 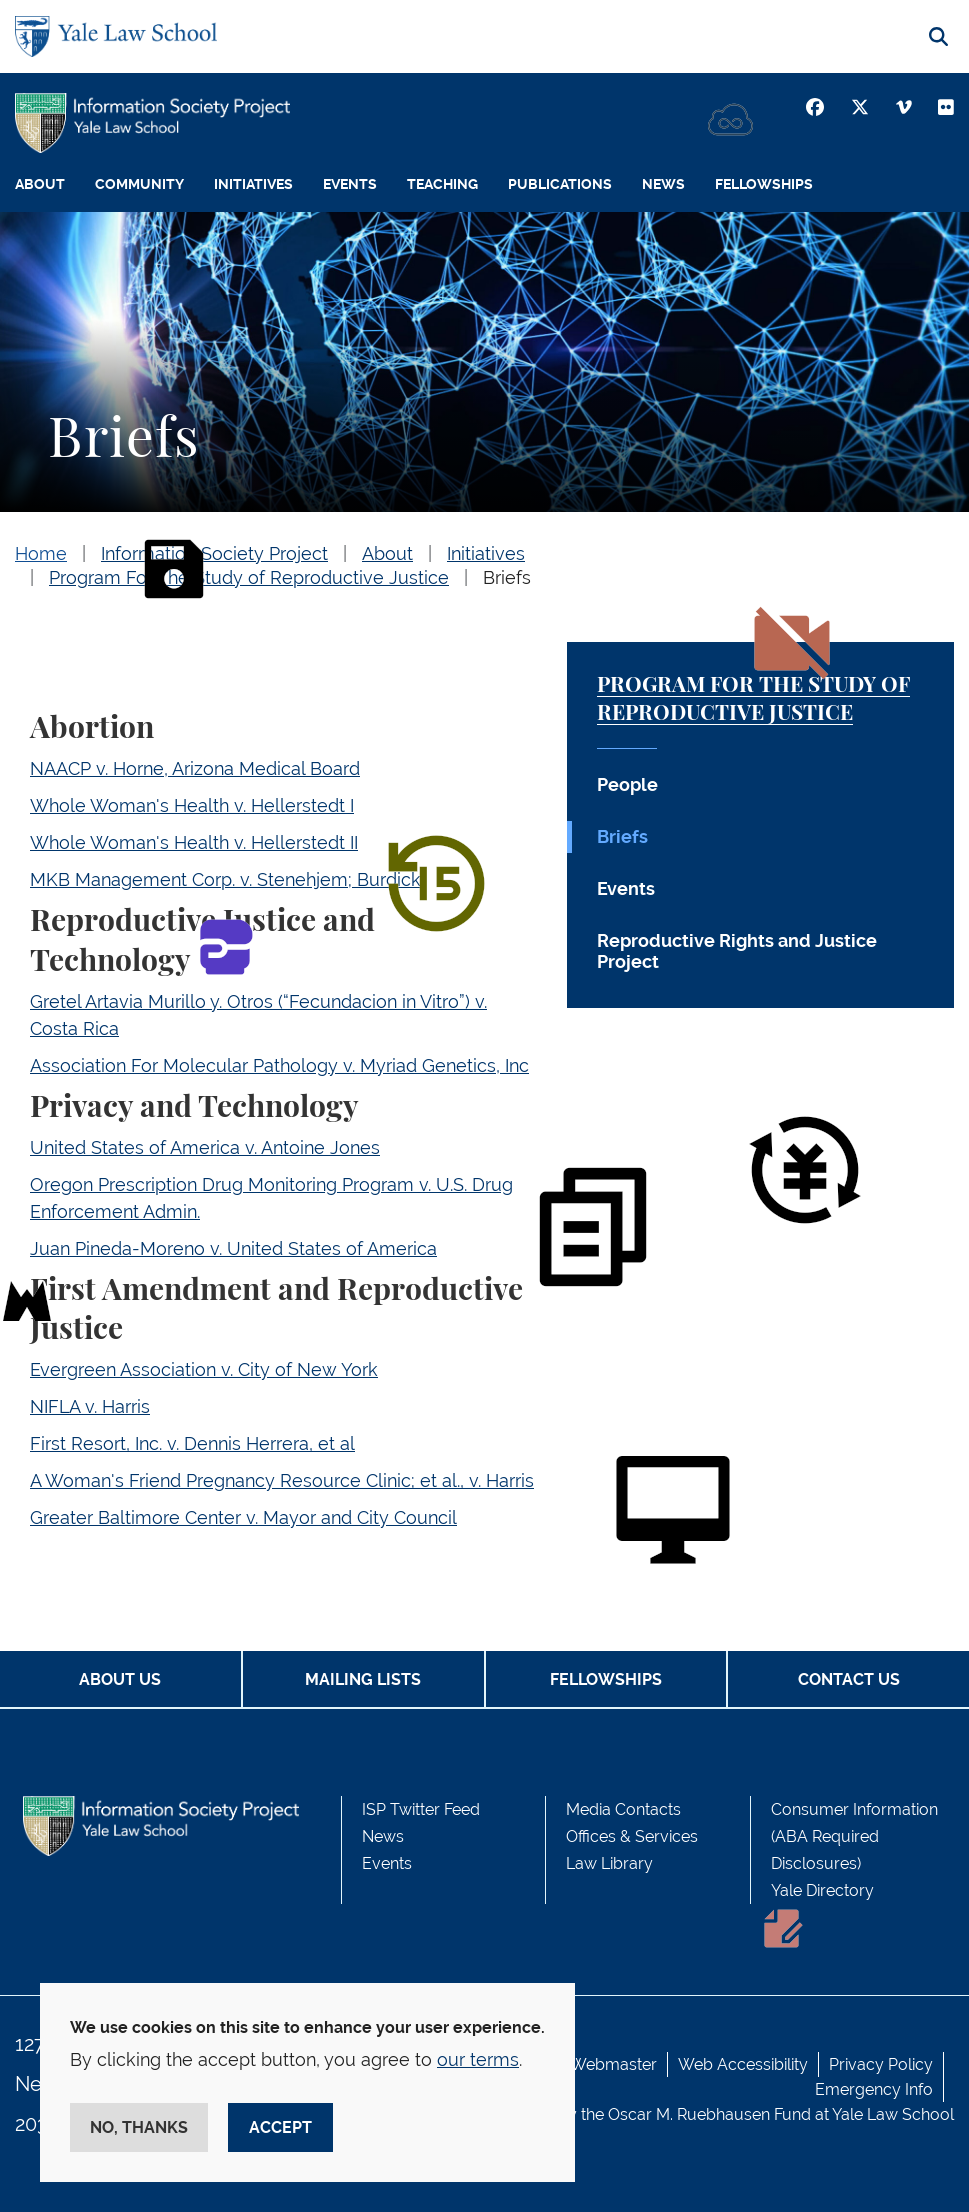 What do you see at coordinates (792, 643) in the screenshot?
I see `turn off camera or disable video` at bounding box center [792, 643].